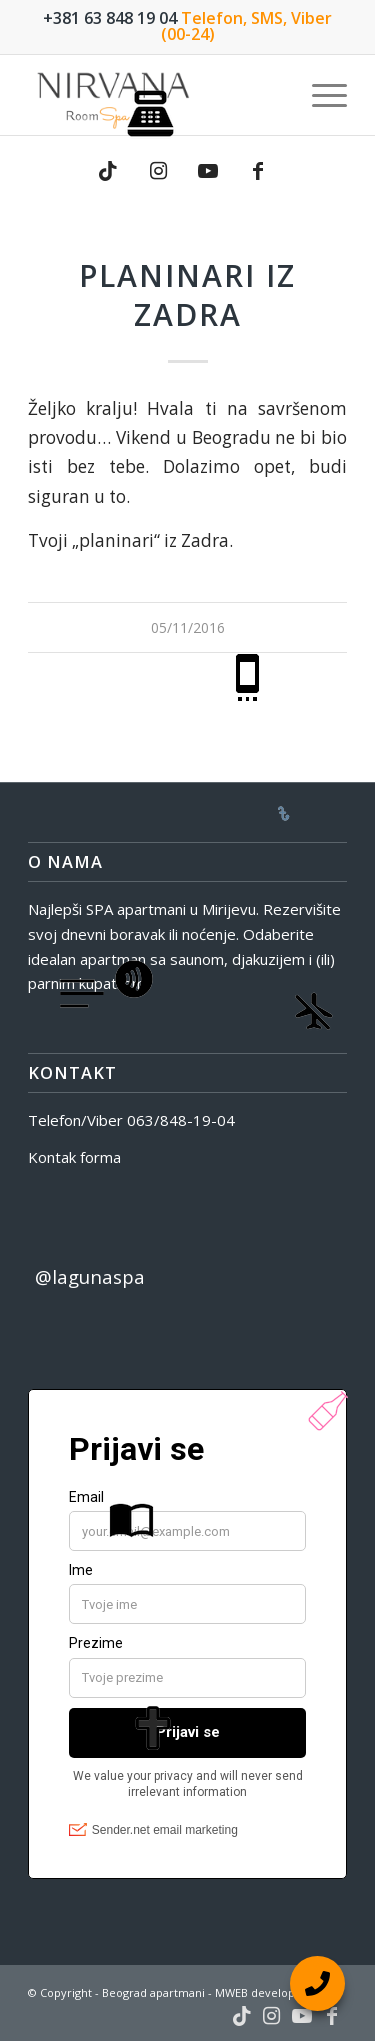 The image size is (375, 2041). What do you see at coordinates (150, 113) in the screenshot?
I see `access point of sale or checkout system` at bounding box center [150, 113].